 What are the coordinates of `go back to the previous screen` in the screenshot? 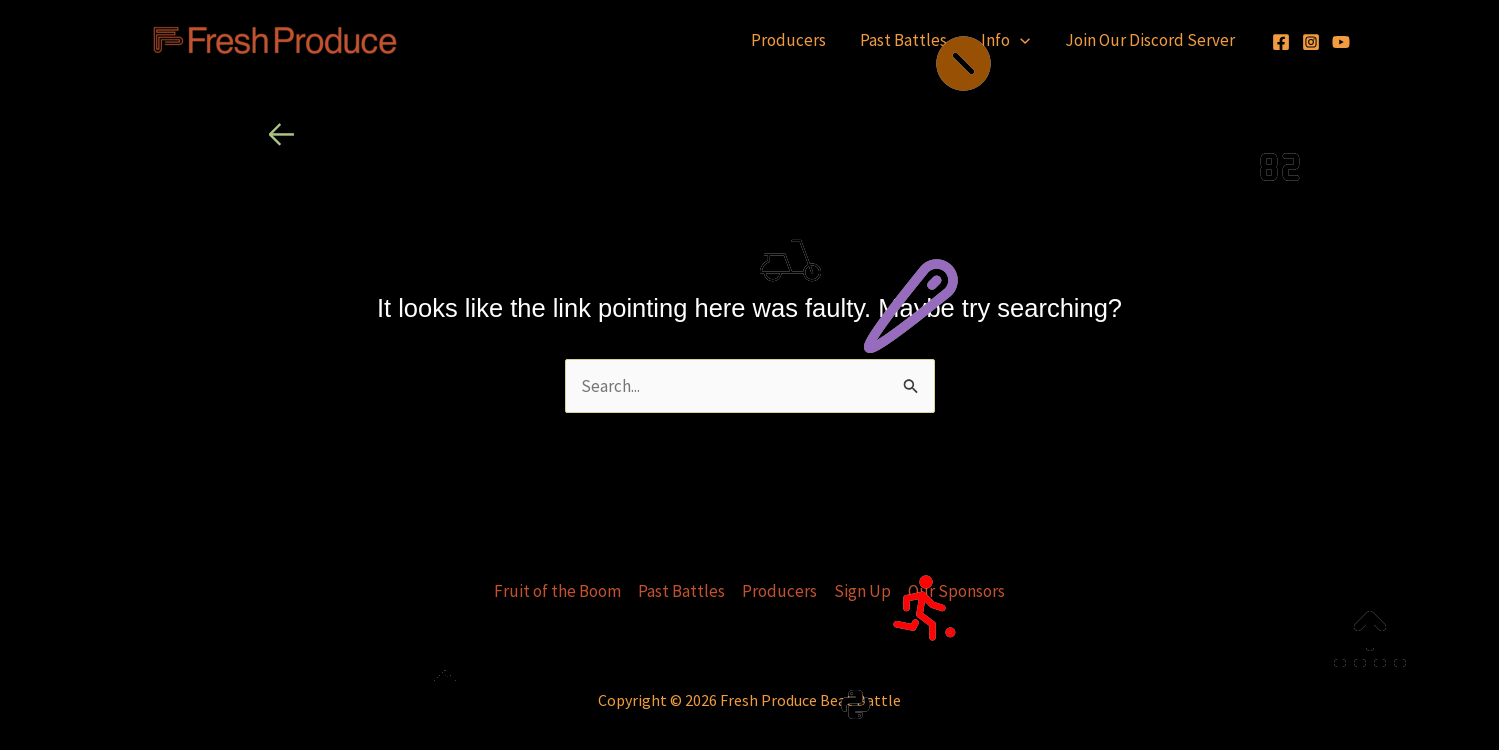 It's located at (281, 133).